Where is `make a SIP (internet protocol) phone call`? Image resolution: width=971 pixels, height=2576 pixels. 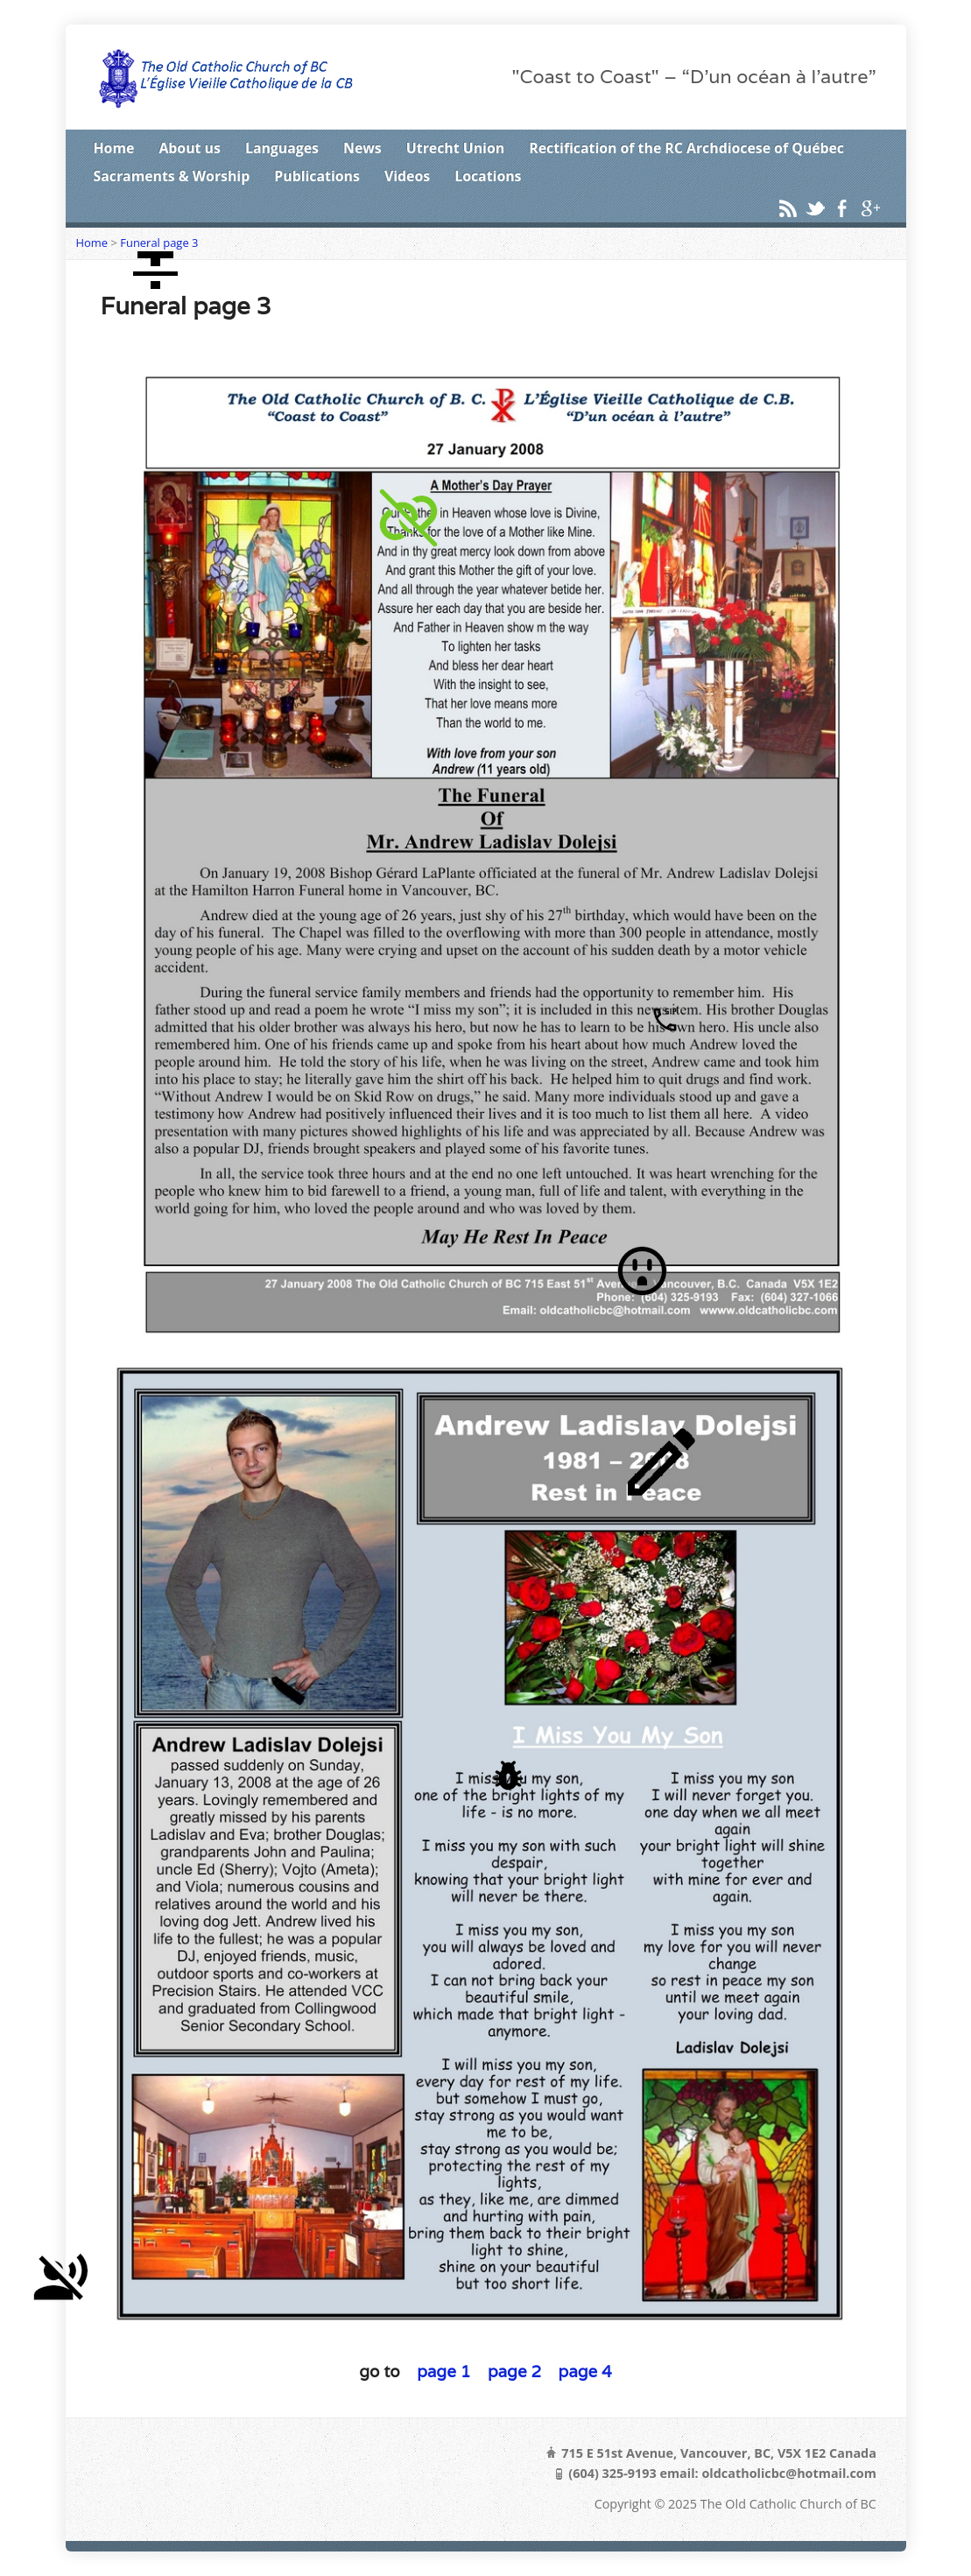 make a SIP (internet protocol) phone call is located at coordinates (665, 1019).